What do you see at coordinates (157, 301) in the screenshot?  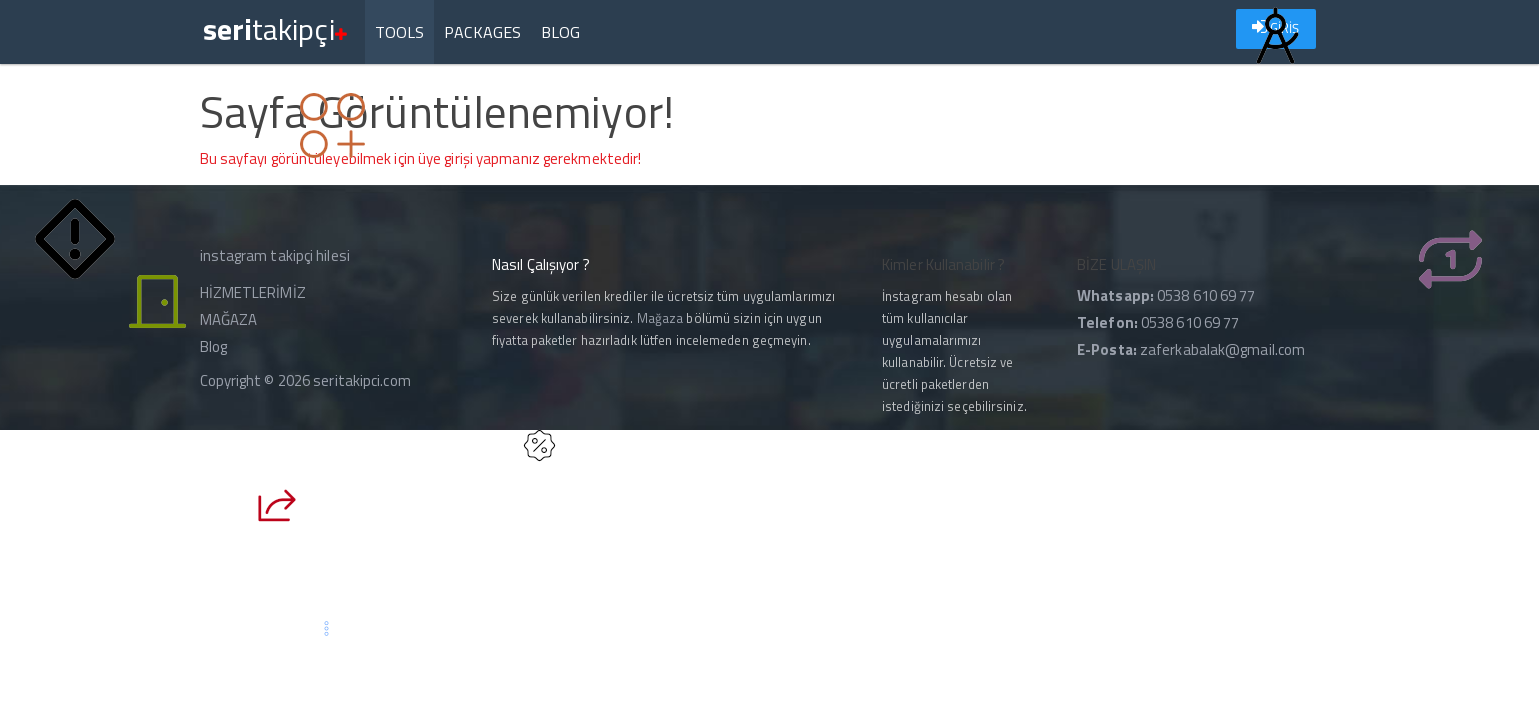 I see `exit or log out of the application` at bounding box center [157, 301].